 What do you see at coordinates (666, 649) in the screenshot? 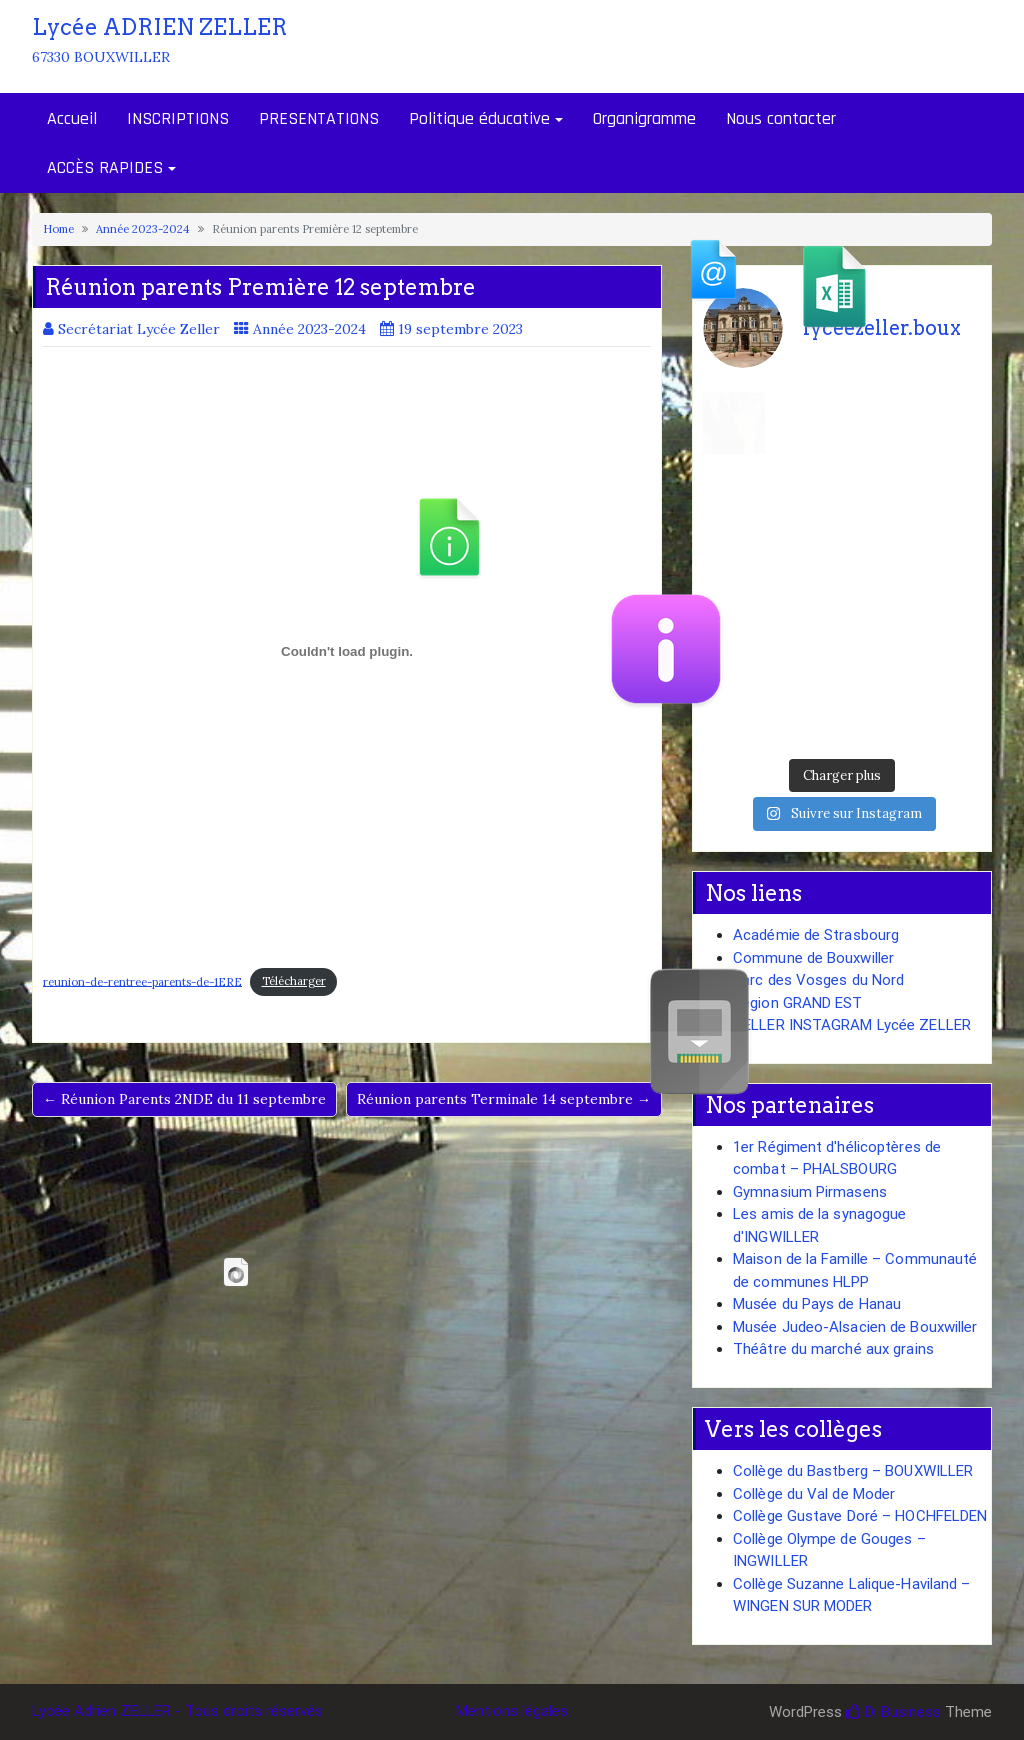
I see `access system status notifications` at bounding box center [666, 649].